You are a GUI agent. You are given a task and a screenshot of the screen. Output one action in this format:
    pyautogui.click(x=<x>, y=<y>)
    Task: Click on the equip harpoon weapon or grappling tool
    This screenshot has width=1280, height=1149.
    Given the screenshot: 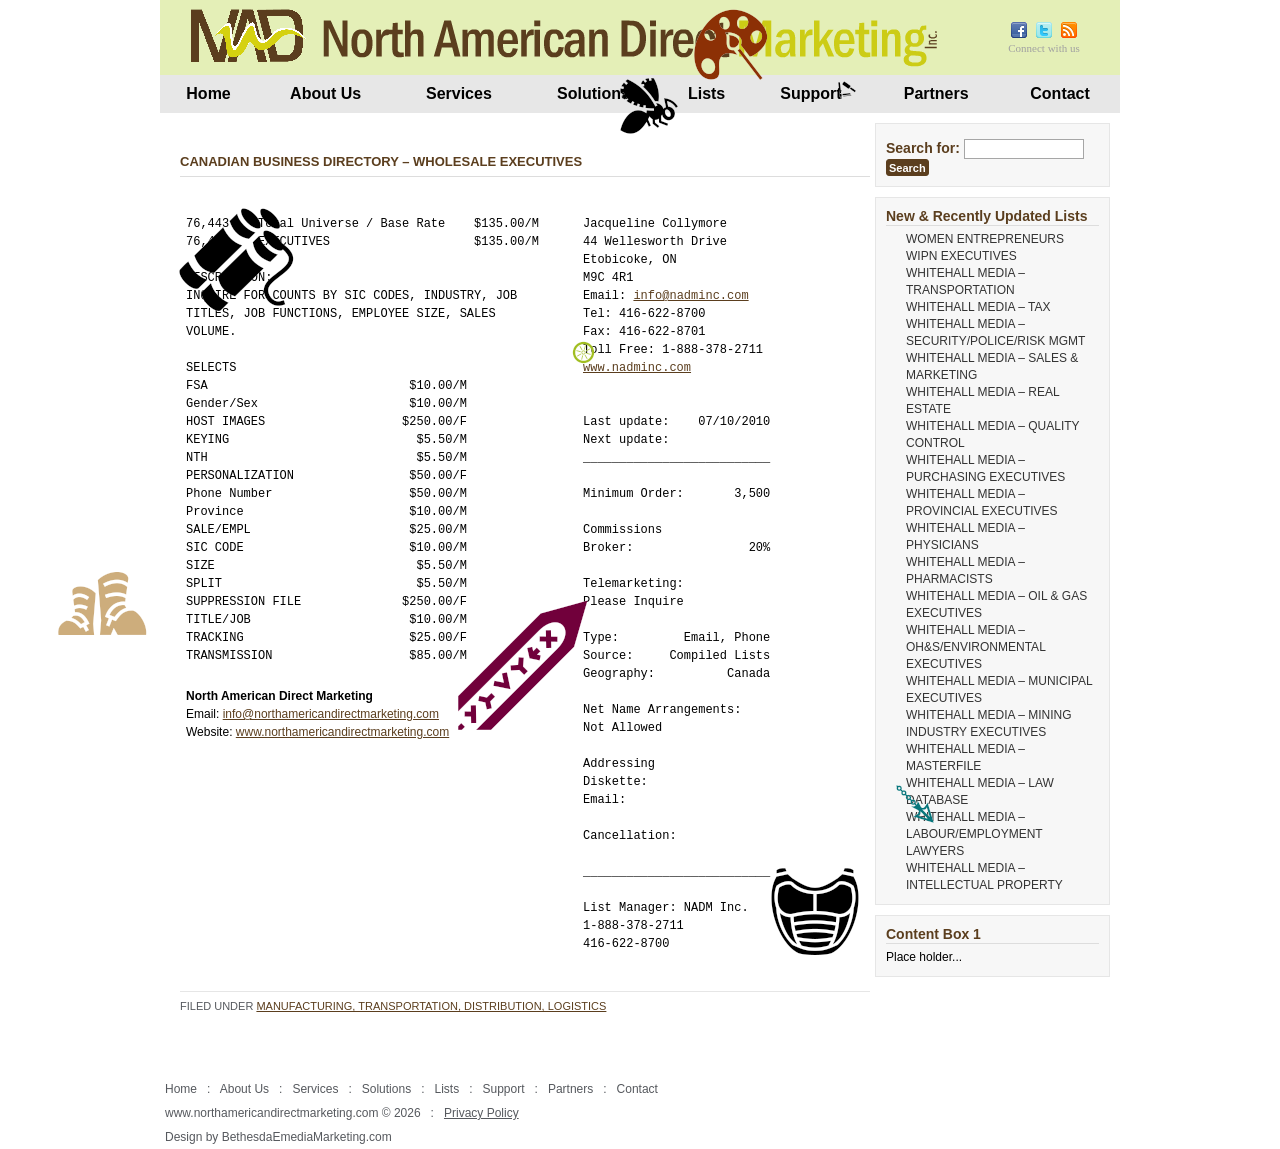 What is the action you would take?
    pyautogui.click(x=915, y=804)
    